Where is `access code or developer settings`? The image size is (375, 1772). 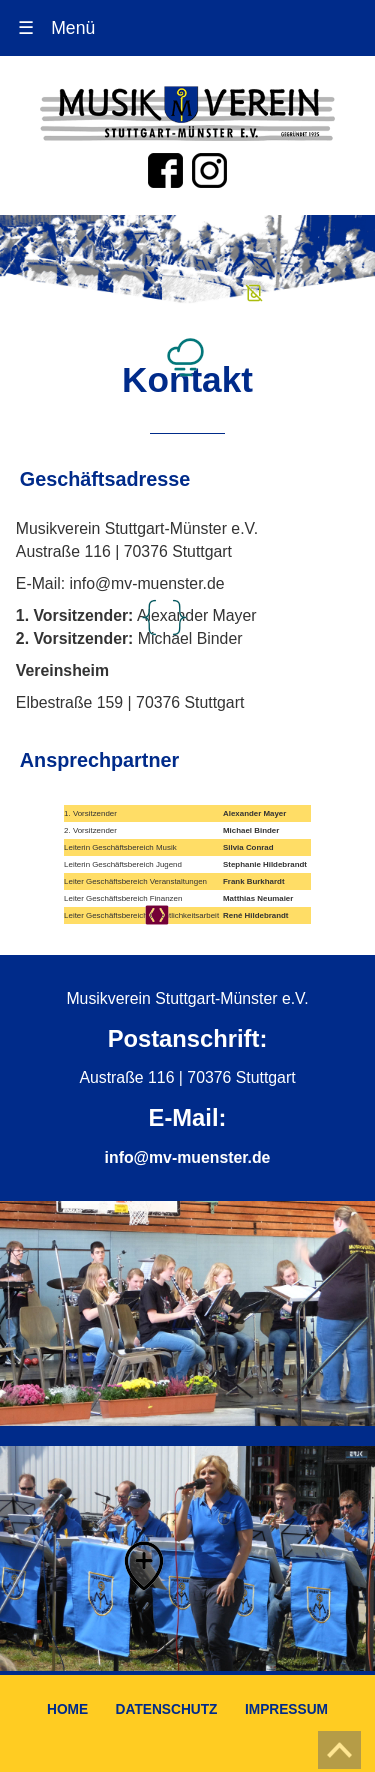
access code or developer settings is located at coordinates (164, 617).